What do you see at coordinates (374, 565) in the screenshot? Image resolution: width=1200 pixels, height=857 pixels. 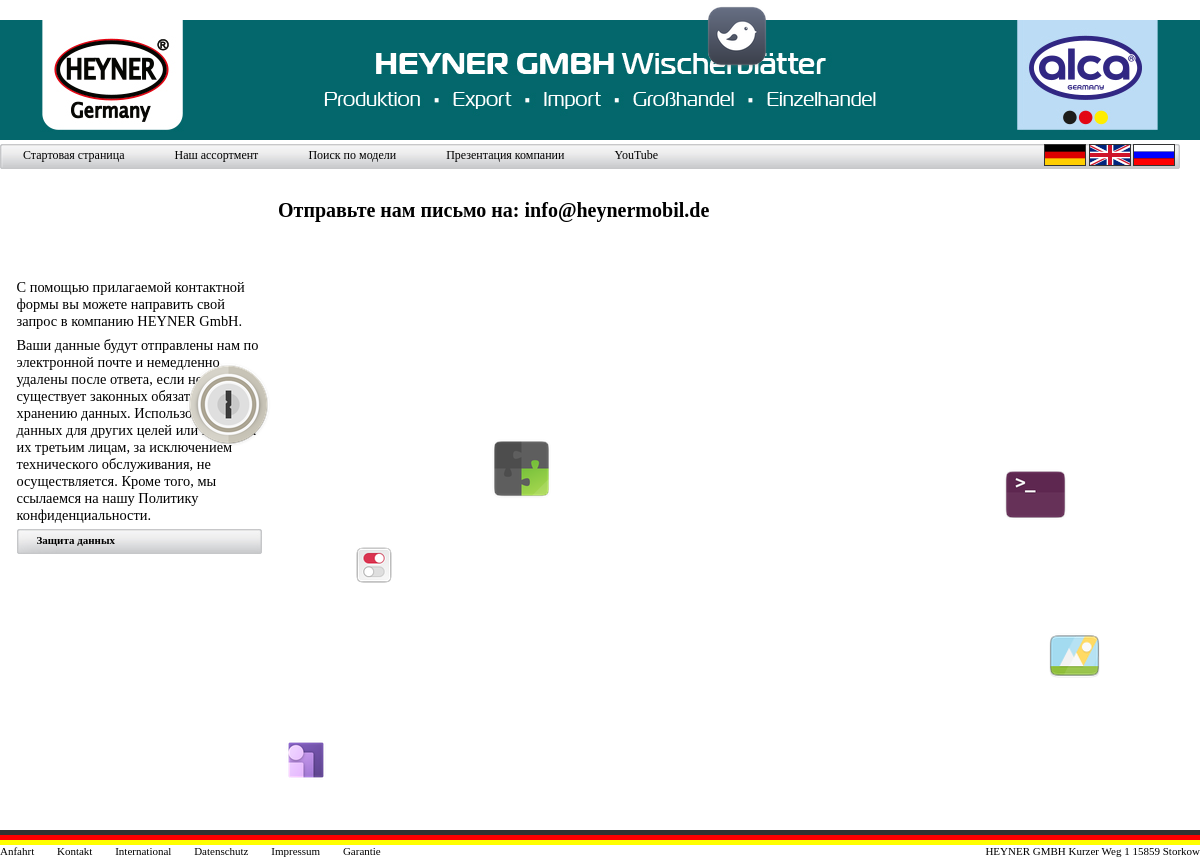 I see `open gnome tweaks settings` at bounding box center [374, 565].